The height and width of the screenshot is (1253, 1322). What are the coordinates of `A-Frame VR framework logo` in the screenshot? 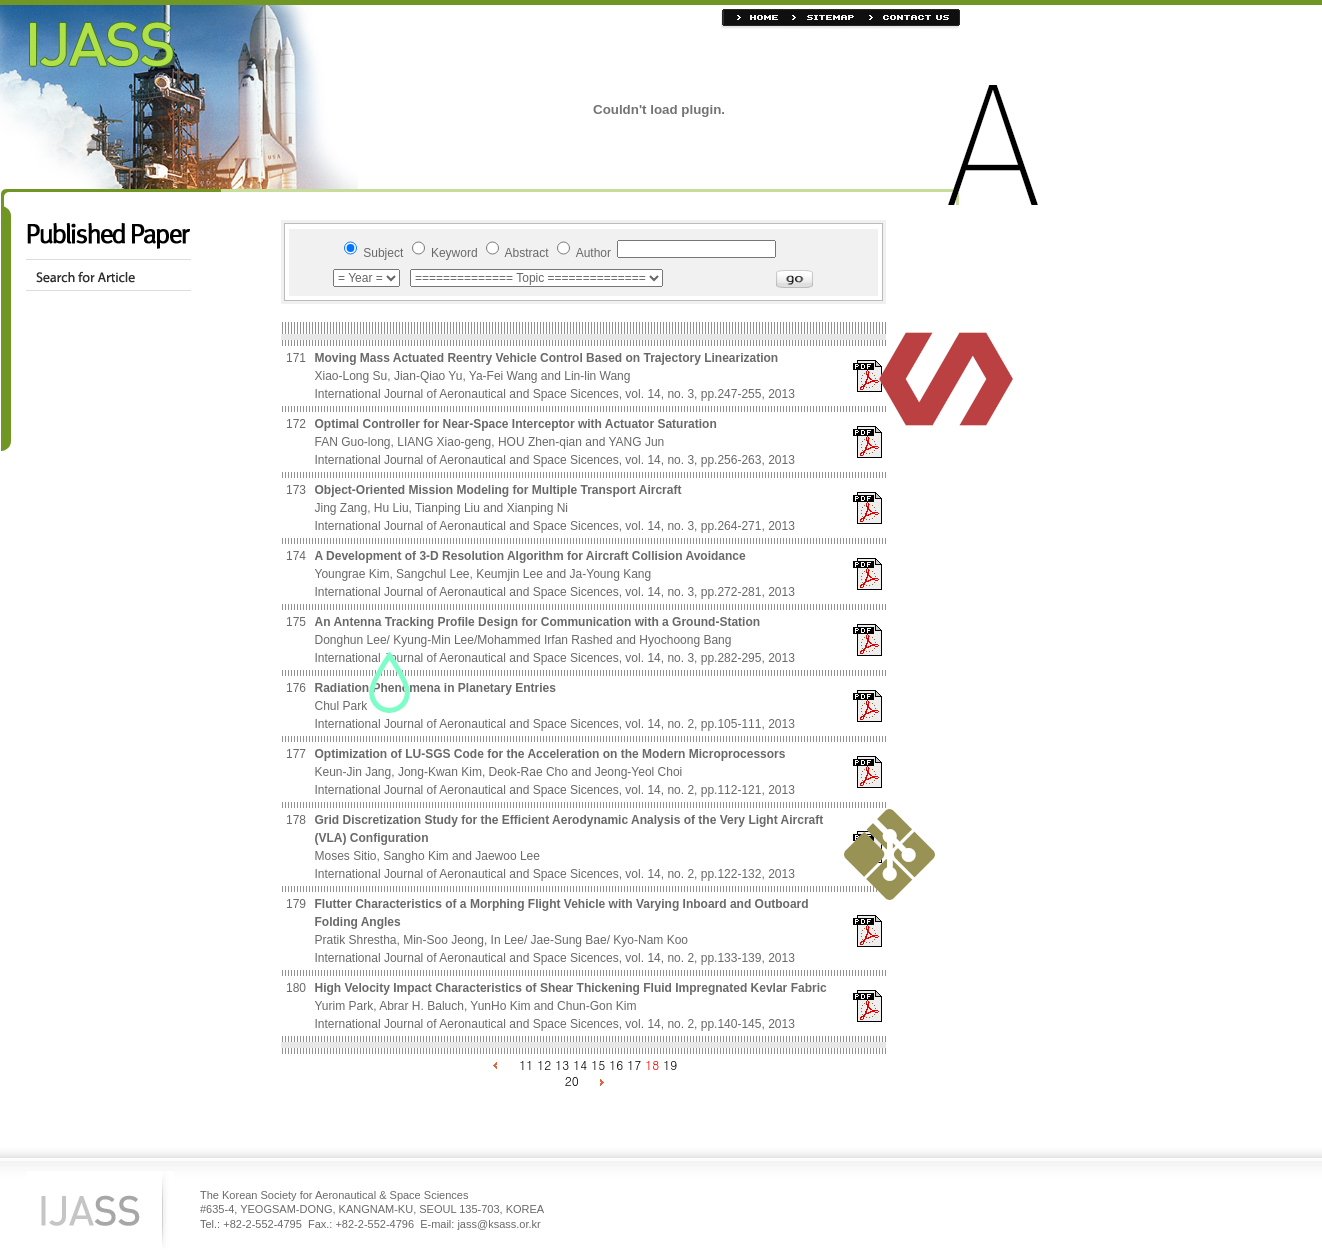 It's located at (993, 145).